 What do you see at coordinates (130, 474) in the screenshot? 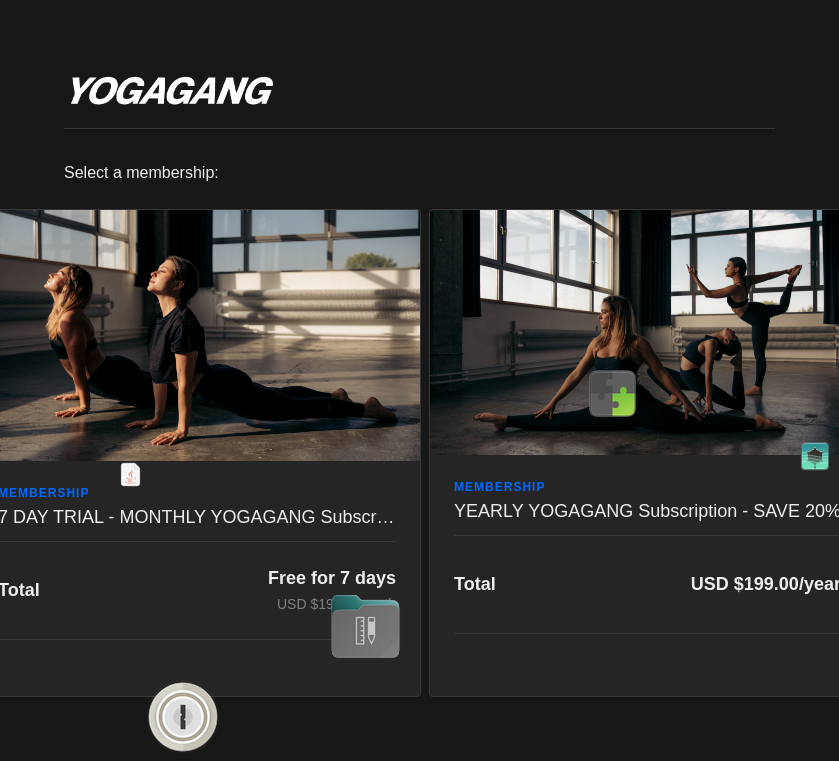
I see `a java source code file` at bounding box center [130, 474].